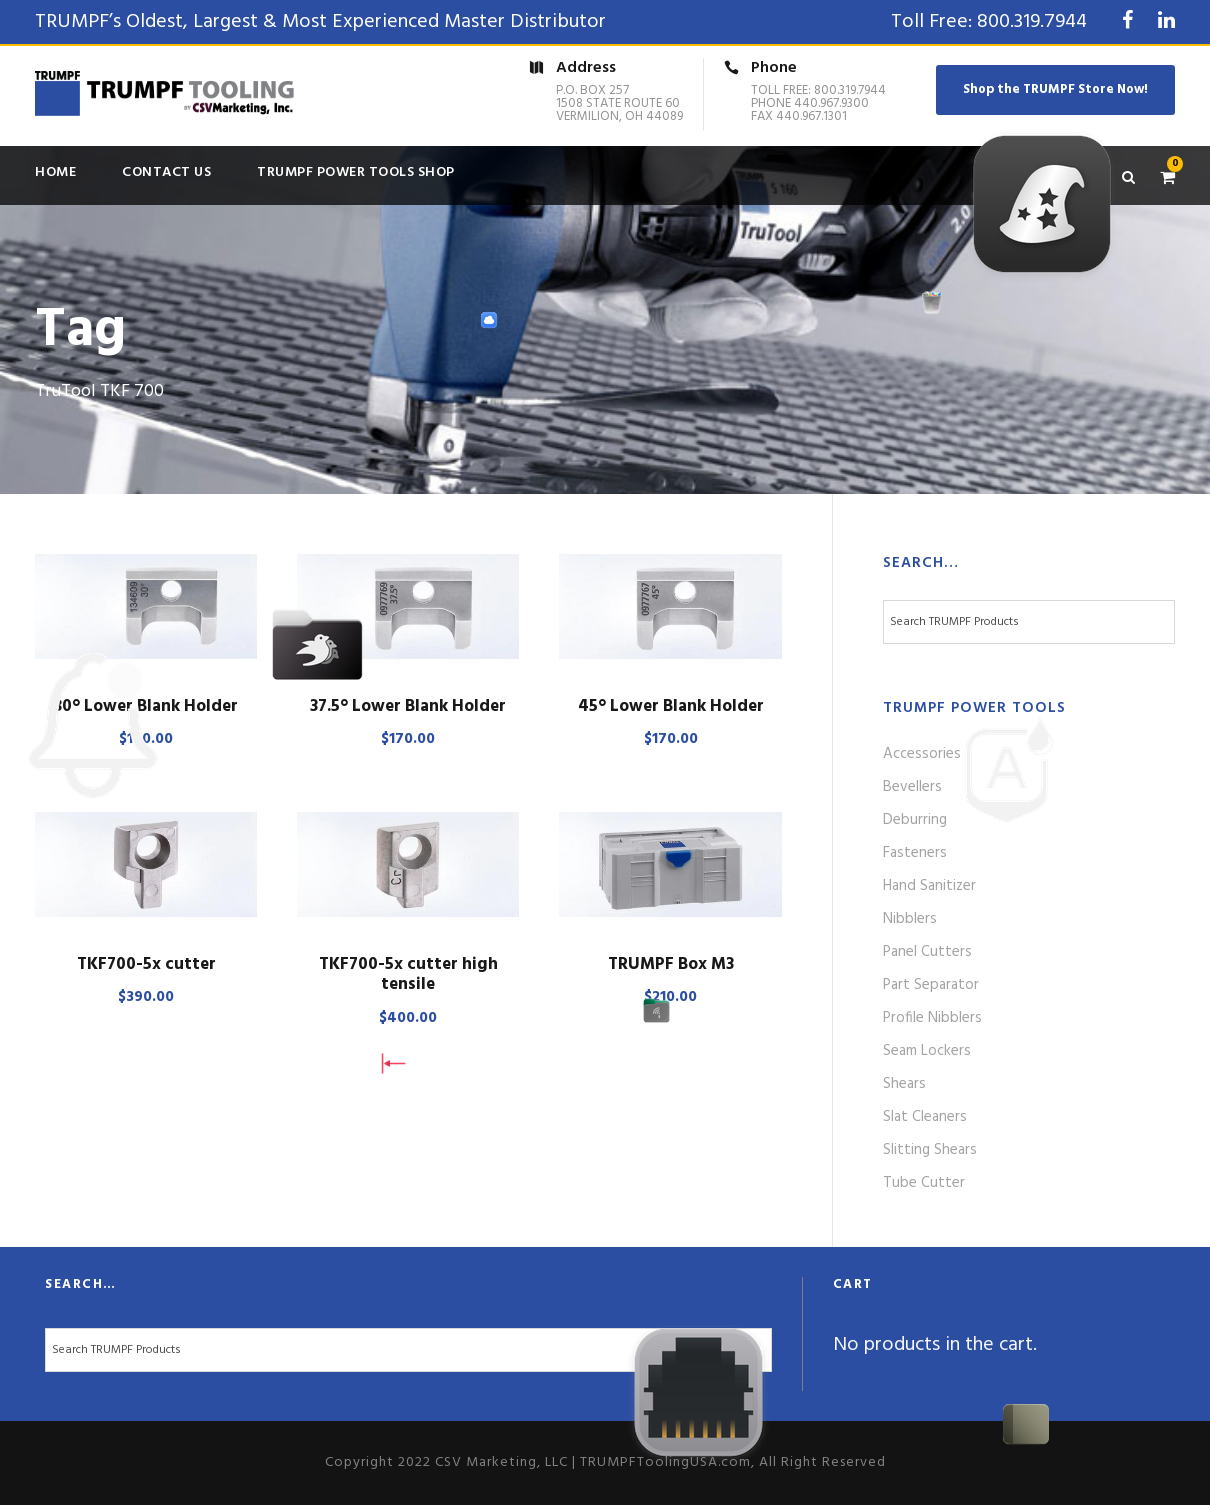 This screenshot has width=1210, height=1505. Describe the element at coordinates (317, 647) in the screenshot. I see `folder containing bevy game engine project files` at that location.